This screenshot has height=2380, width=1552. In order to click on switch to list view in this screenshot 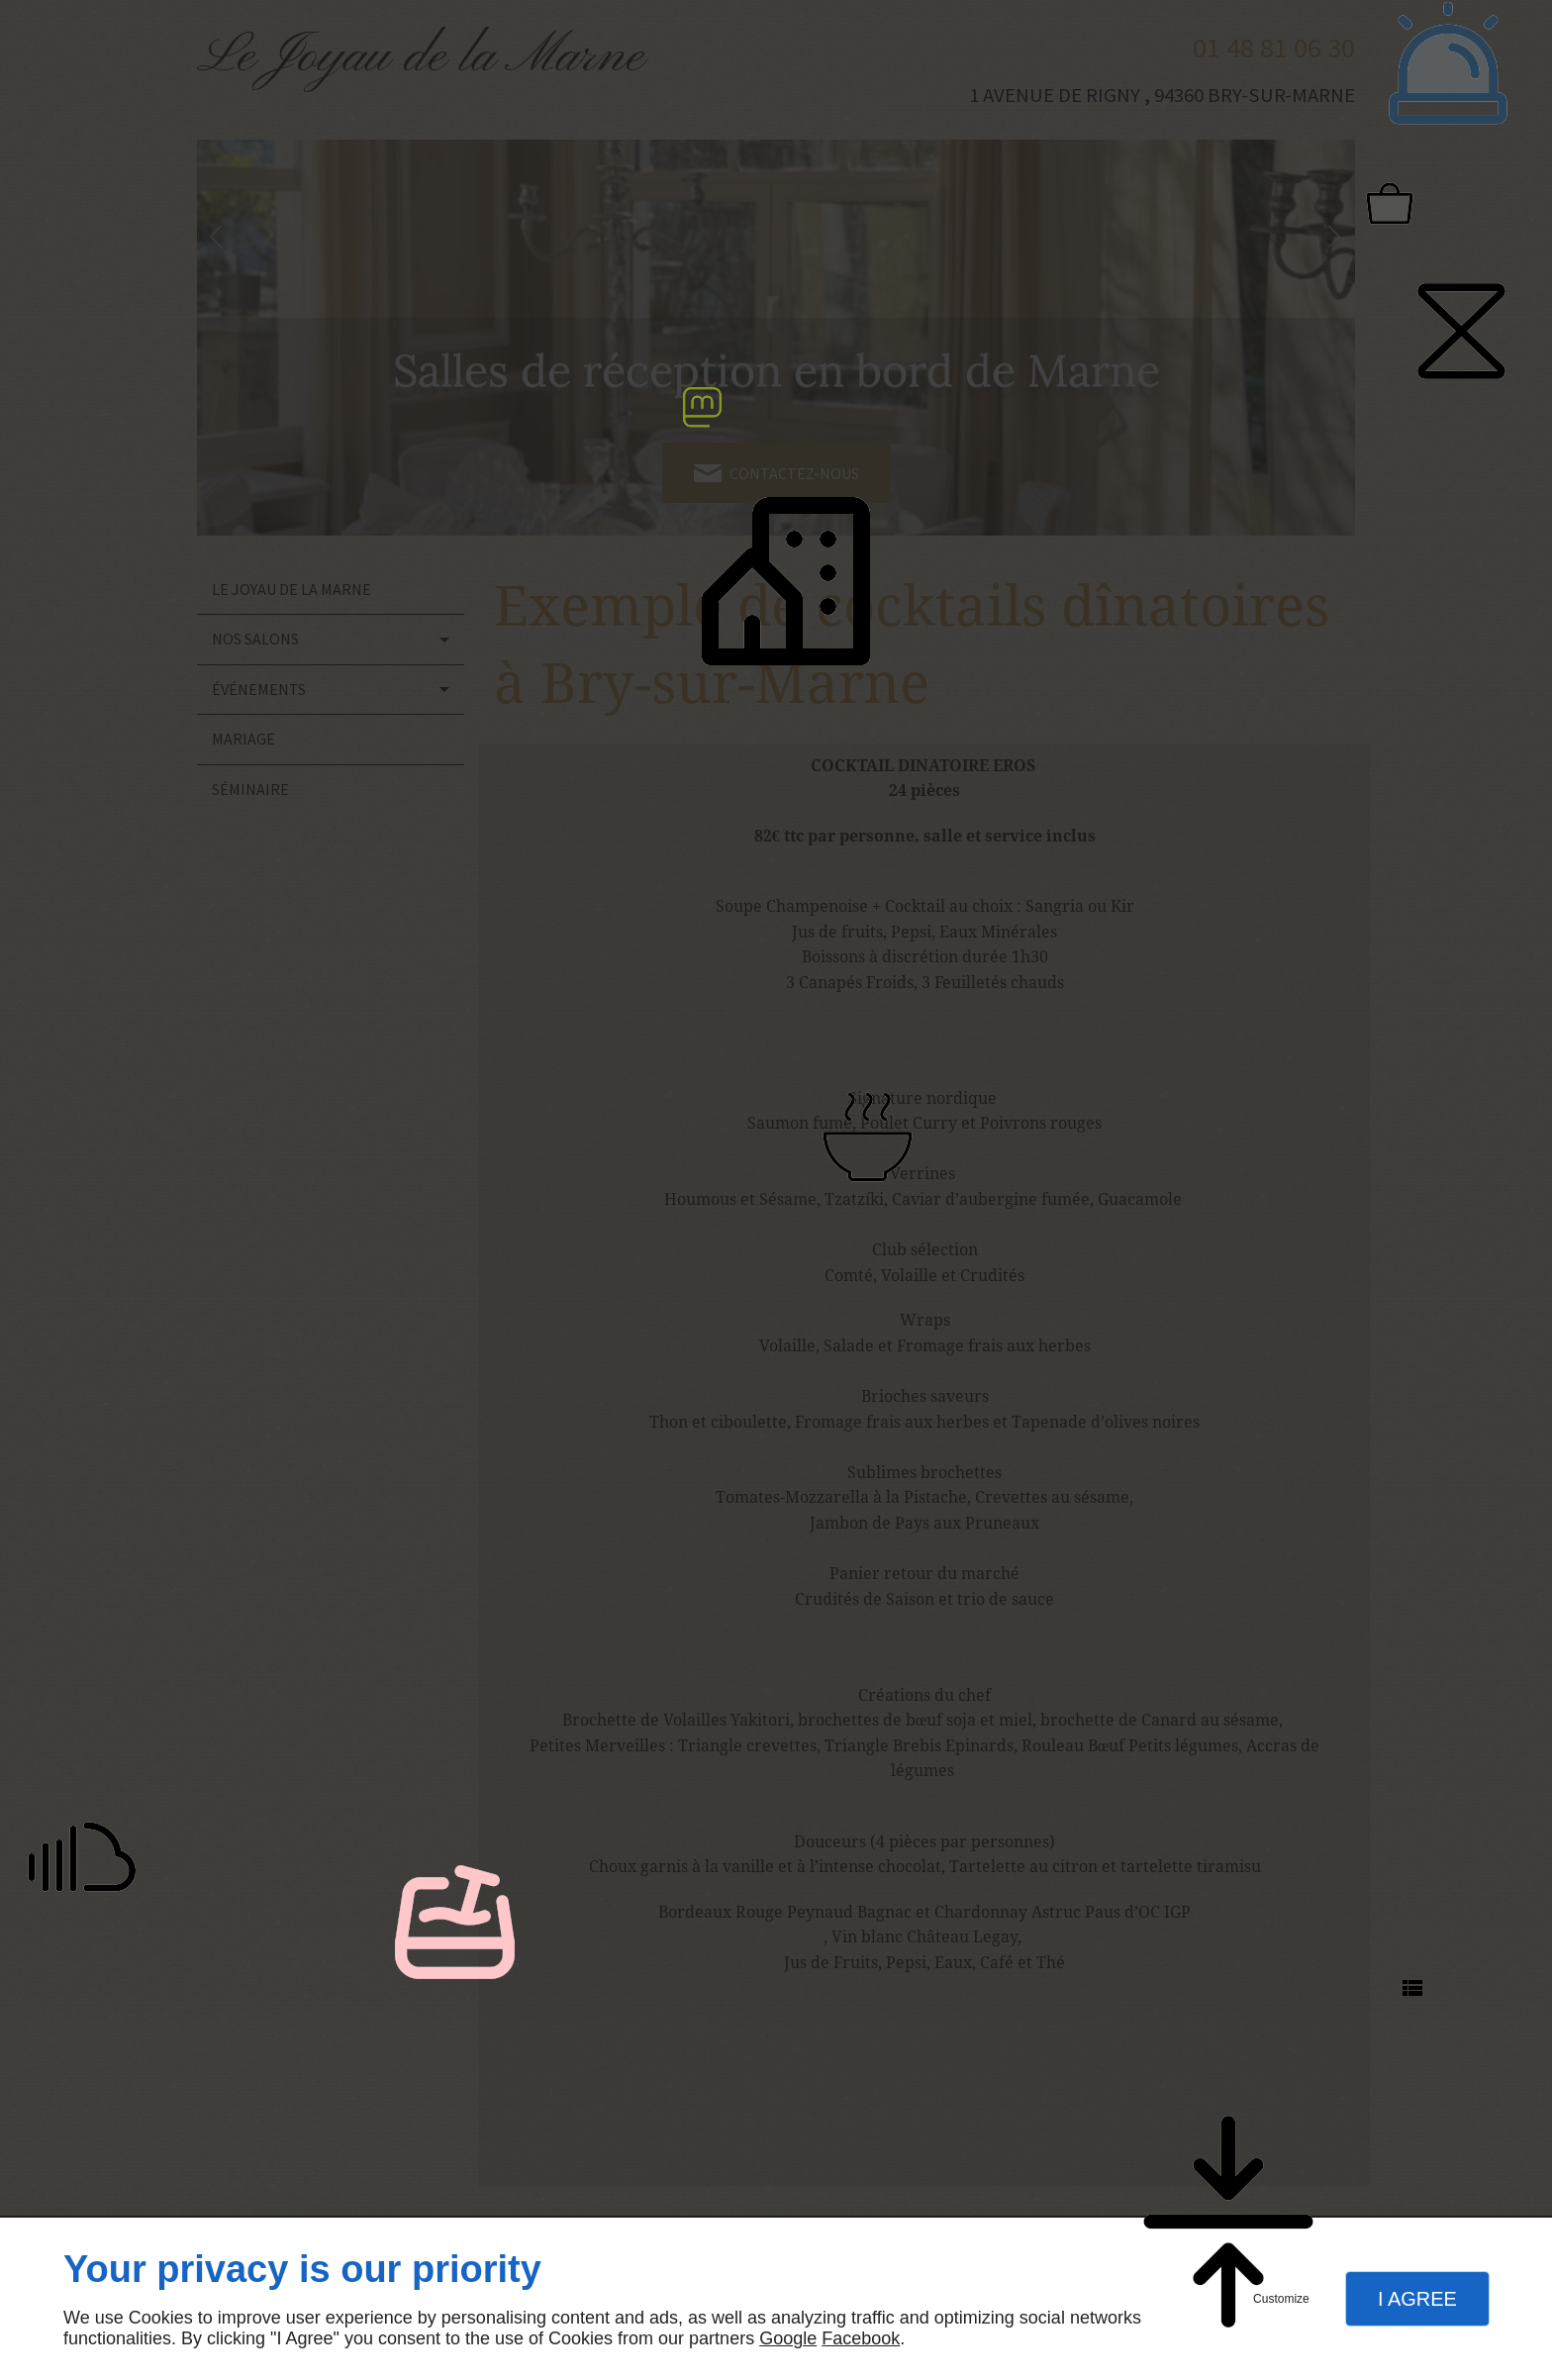, I will do `click(1413, 1988)`.